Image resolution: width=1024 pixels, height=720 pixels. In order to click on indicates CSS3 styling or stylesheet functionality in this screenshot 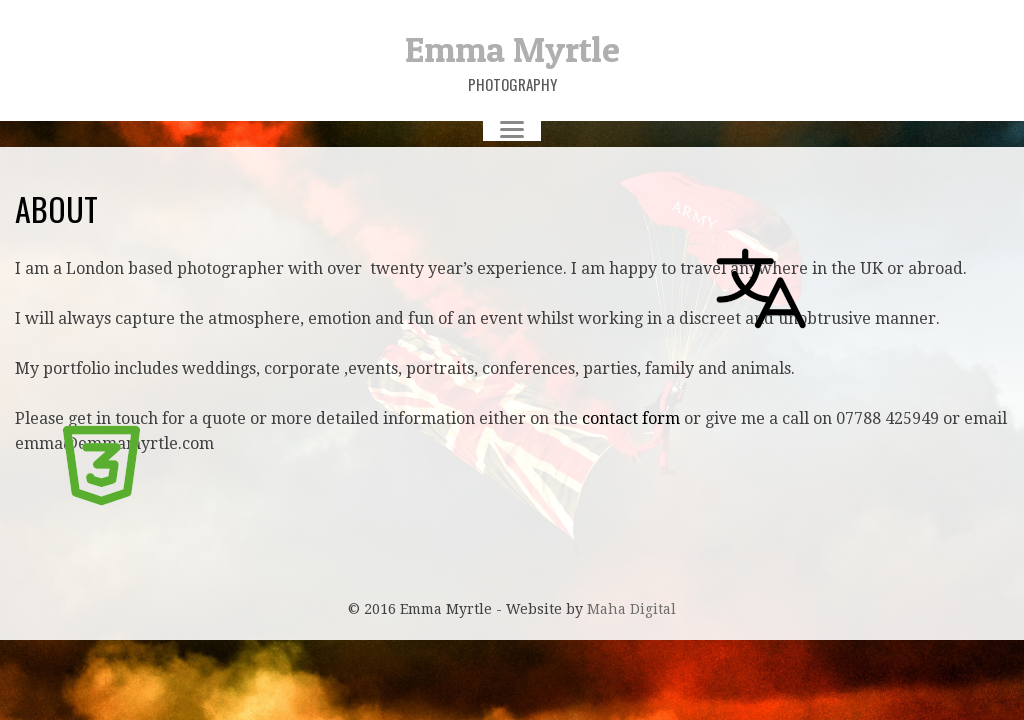, I will do `click(101, 464)`.